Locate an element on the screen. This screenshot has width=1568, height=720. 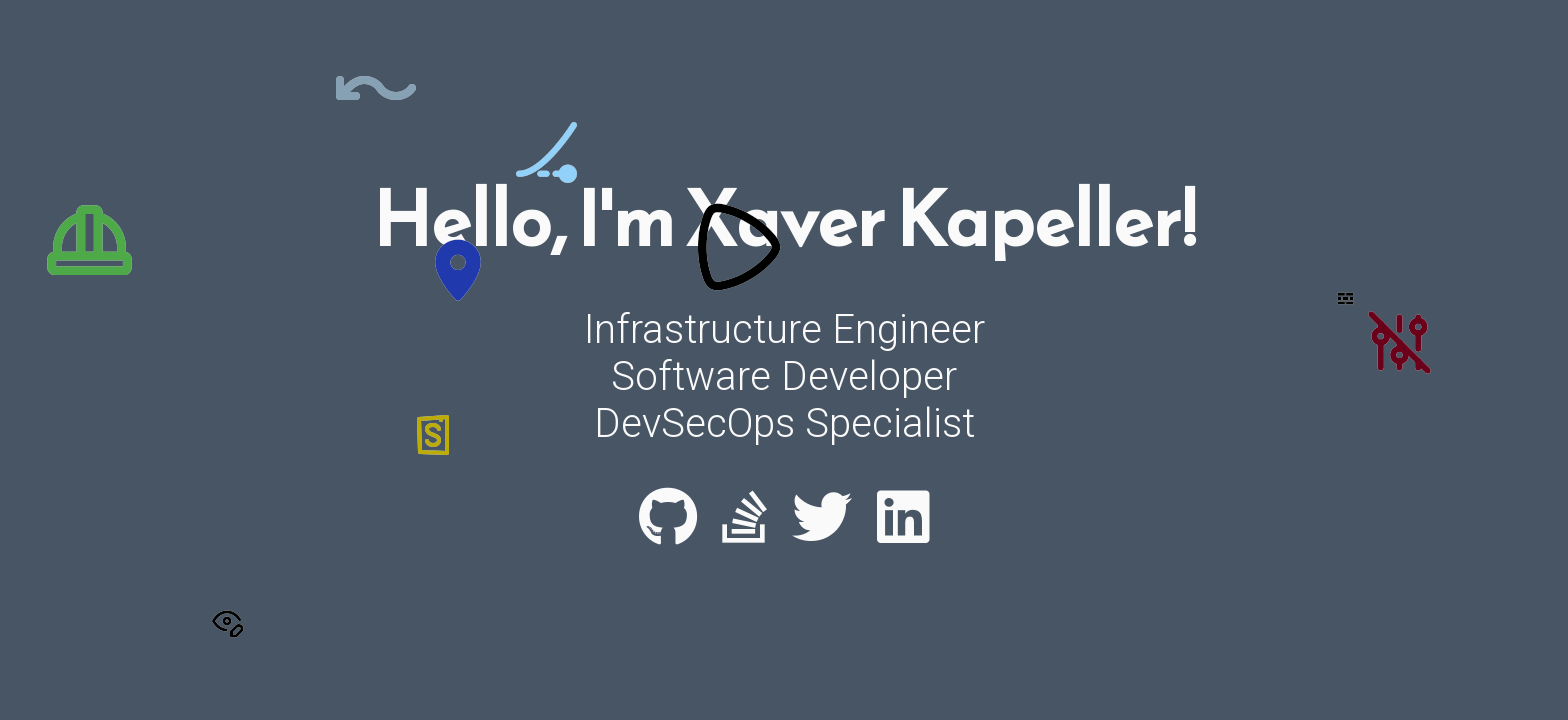
undo or revert previous action is located at coordinates (376, 88).